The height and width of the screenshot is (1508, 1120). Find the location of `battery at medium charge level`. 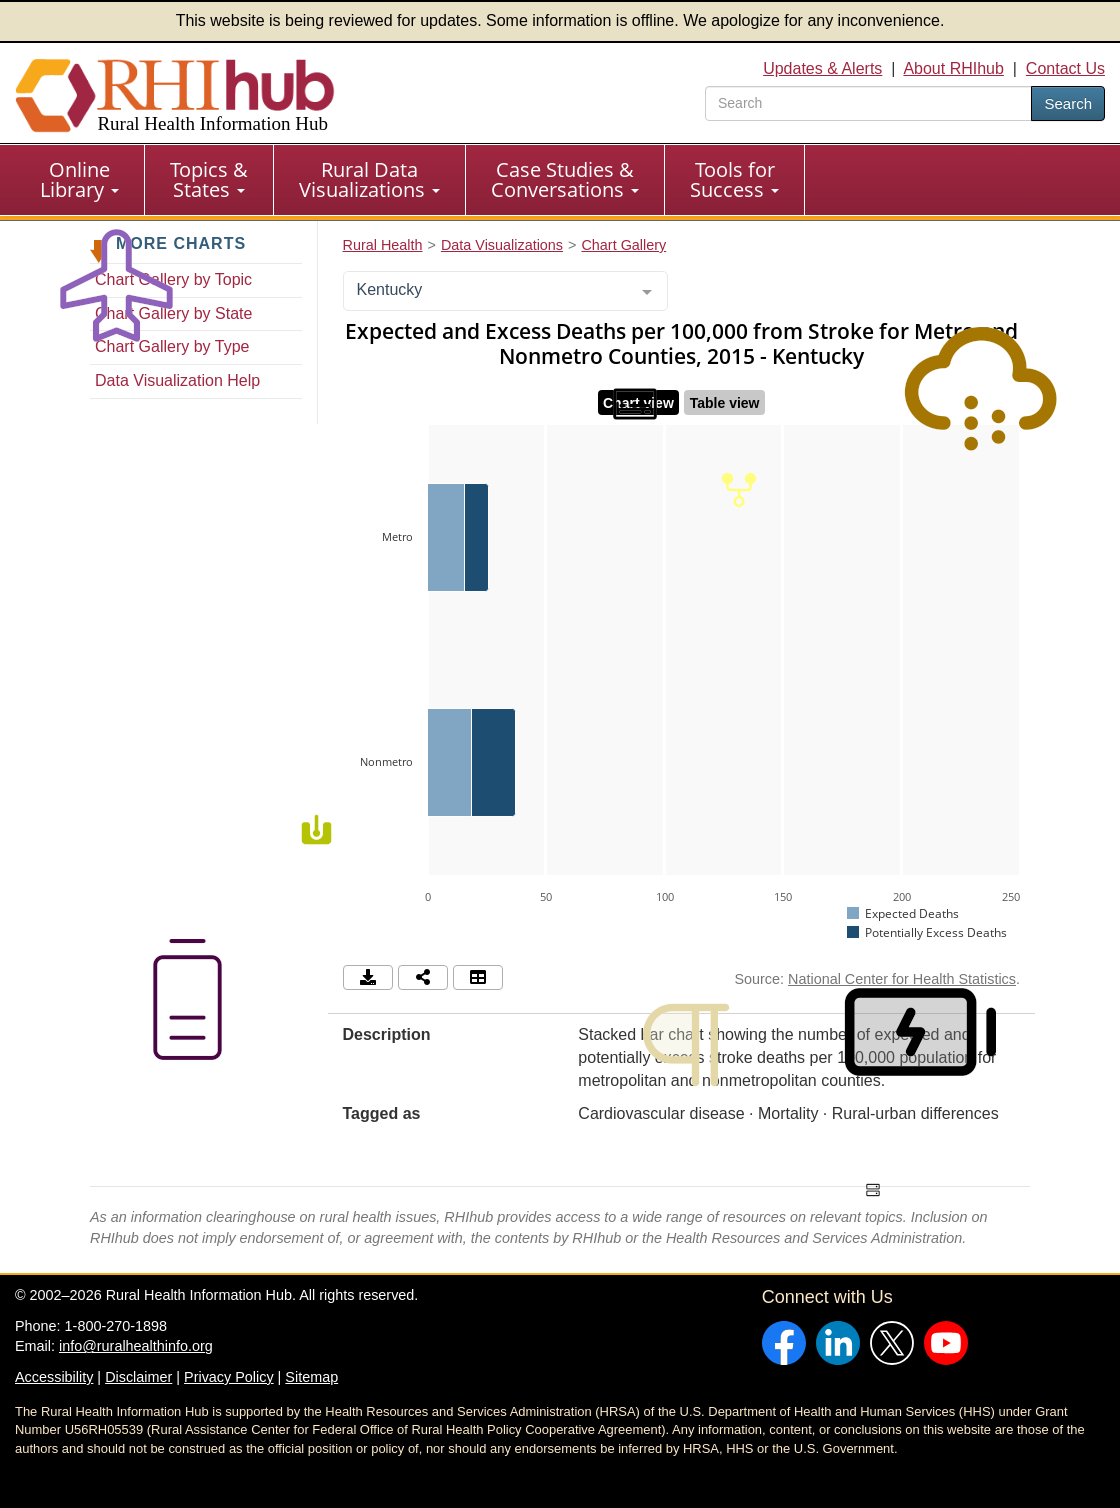

battery at medium charge level is located at coordinates (187, 1001).